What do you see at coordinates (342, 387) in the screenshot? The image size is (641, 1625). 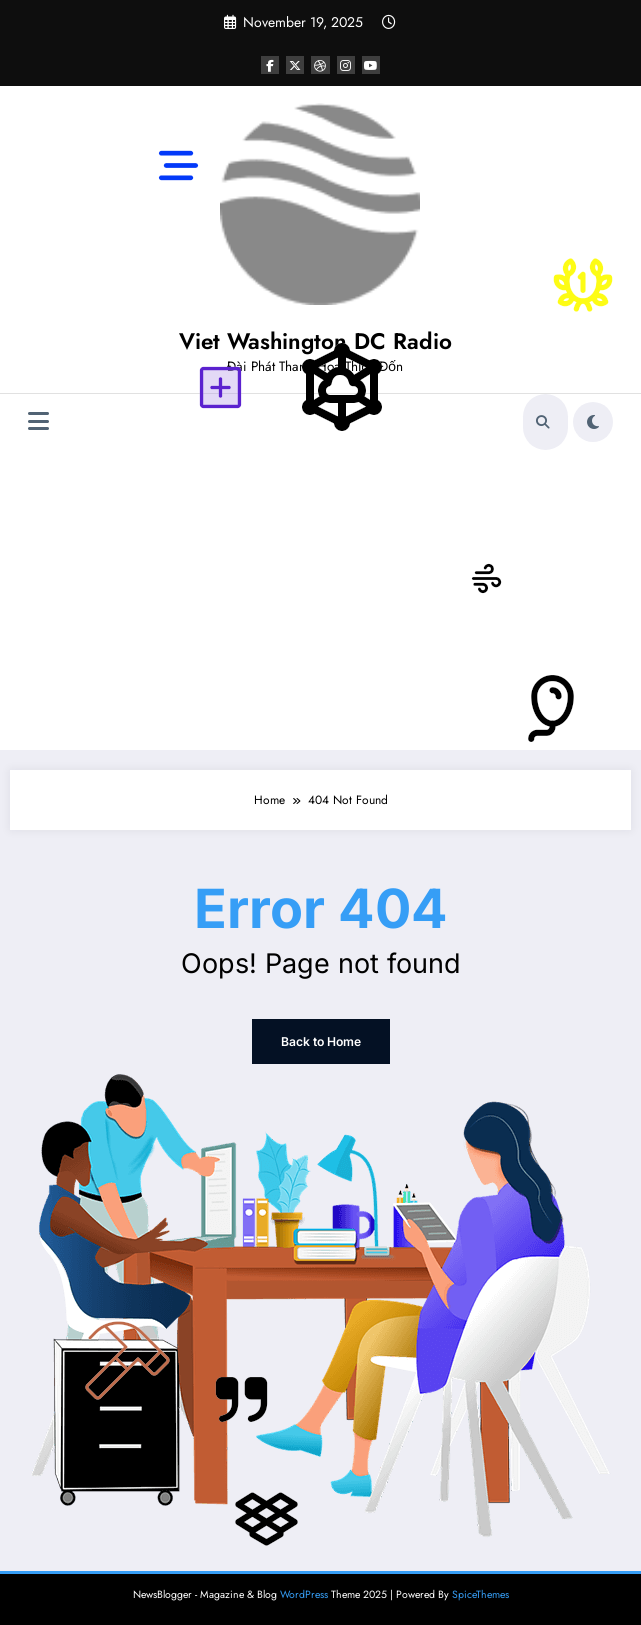 I see `storj decentralized cloud storage logo` at bounding box center [342, 387].